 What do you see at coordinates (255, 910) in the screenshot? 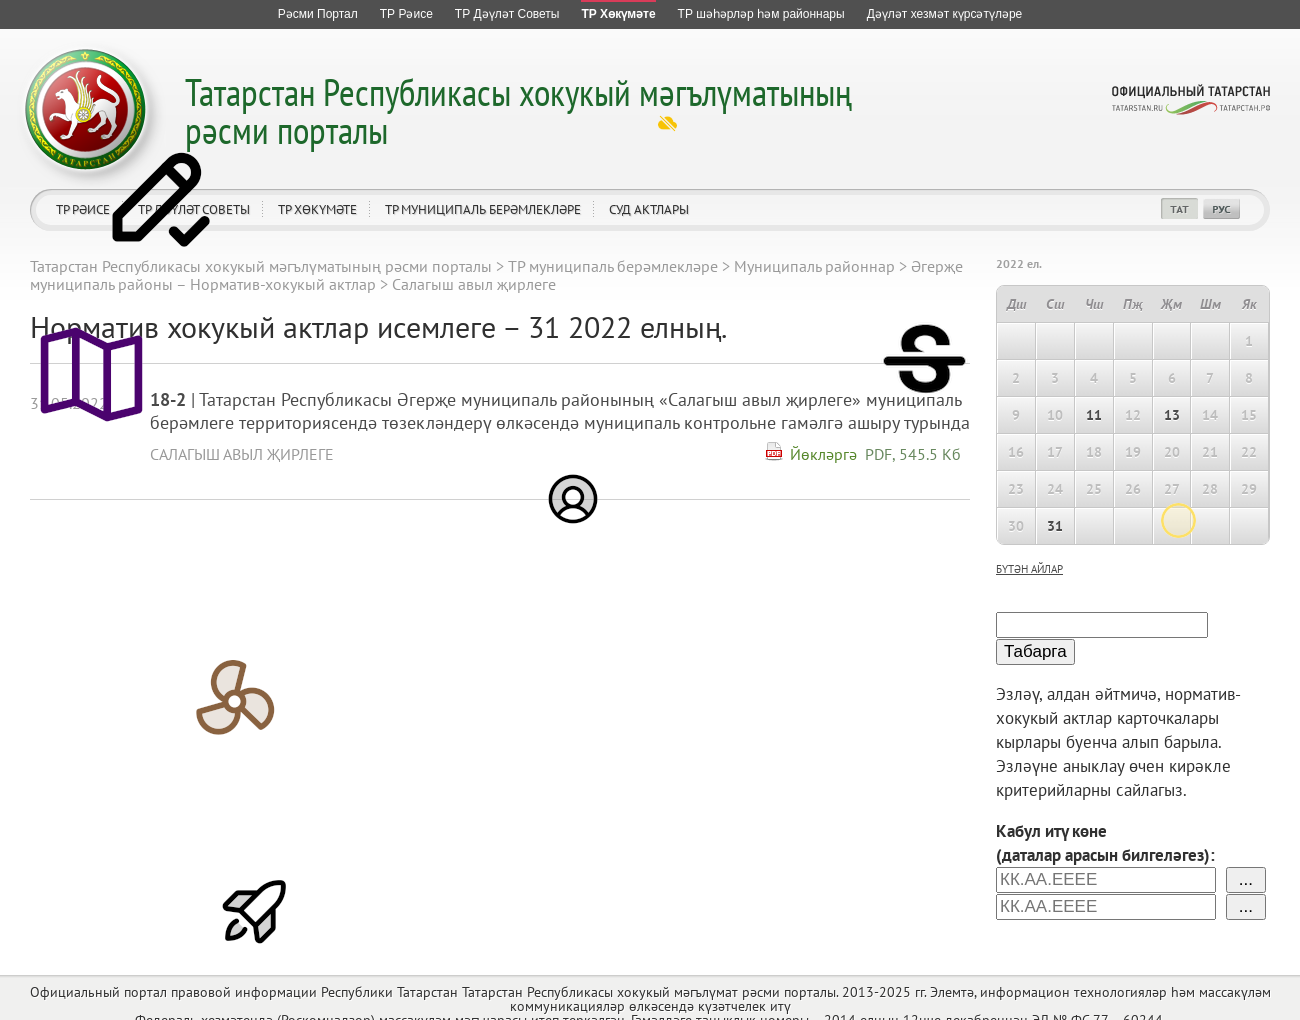
I see `launch or deploy a project` at bounding box center [255, 910].